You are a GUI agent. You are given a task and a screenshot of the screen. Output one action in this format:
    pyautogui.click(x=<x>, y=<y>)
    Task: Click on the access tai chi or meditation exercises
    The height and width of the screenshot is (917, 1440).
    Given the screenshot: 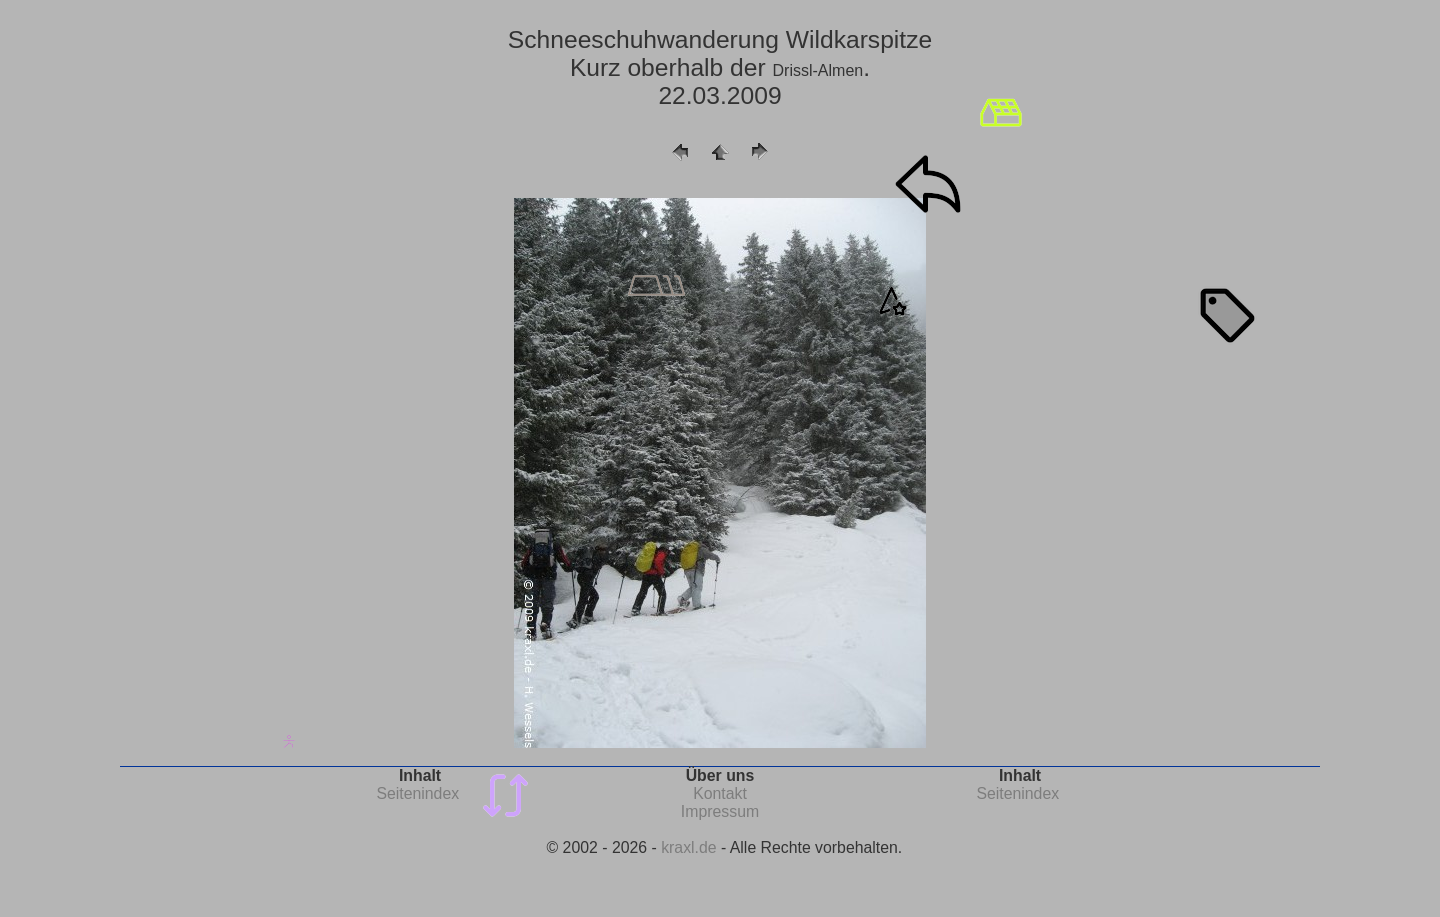 What is the action you would take?
    pyautogui.click(x=289, y=742)
    